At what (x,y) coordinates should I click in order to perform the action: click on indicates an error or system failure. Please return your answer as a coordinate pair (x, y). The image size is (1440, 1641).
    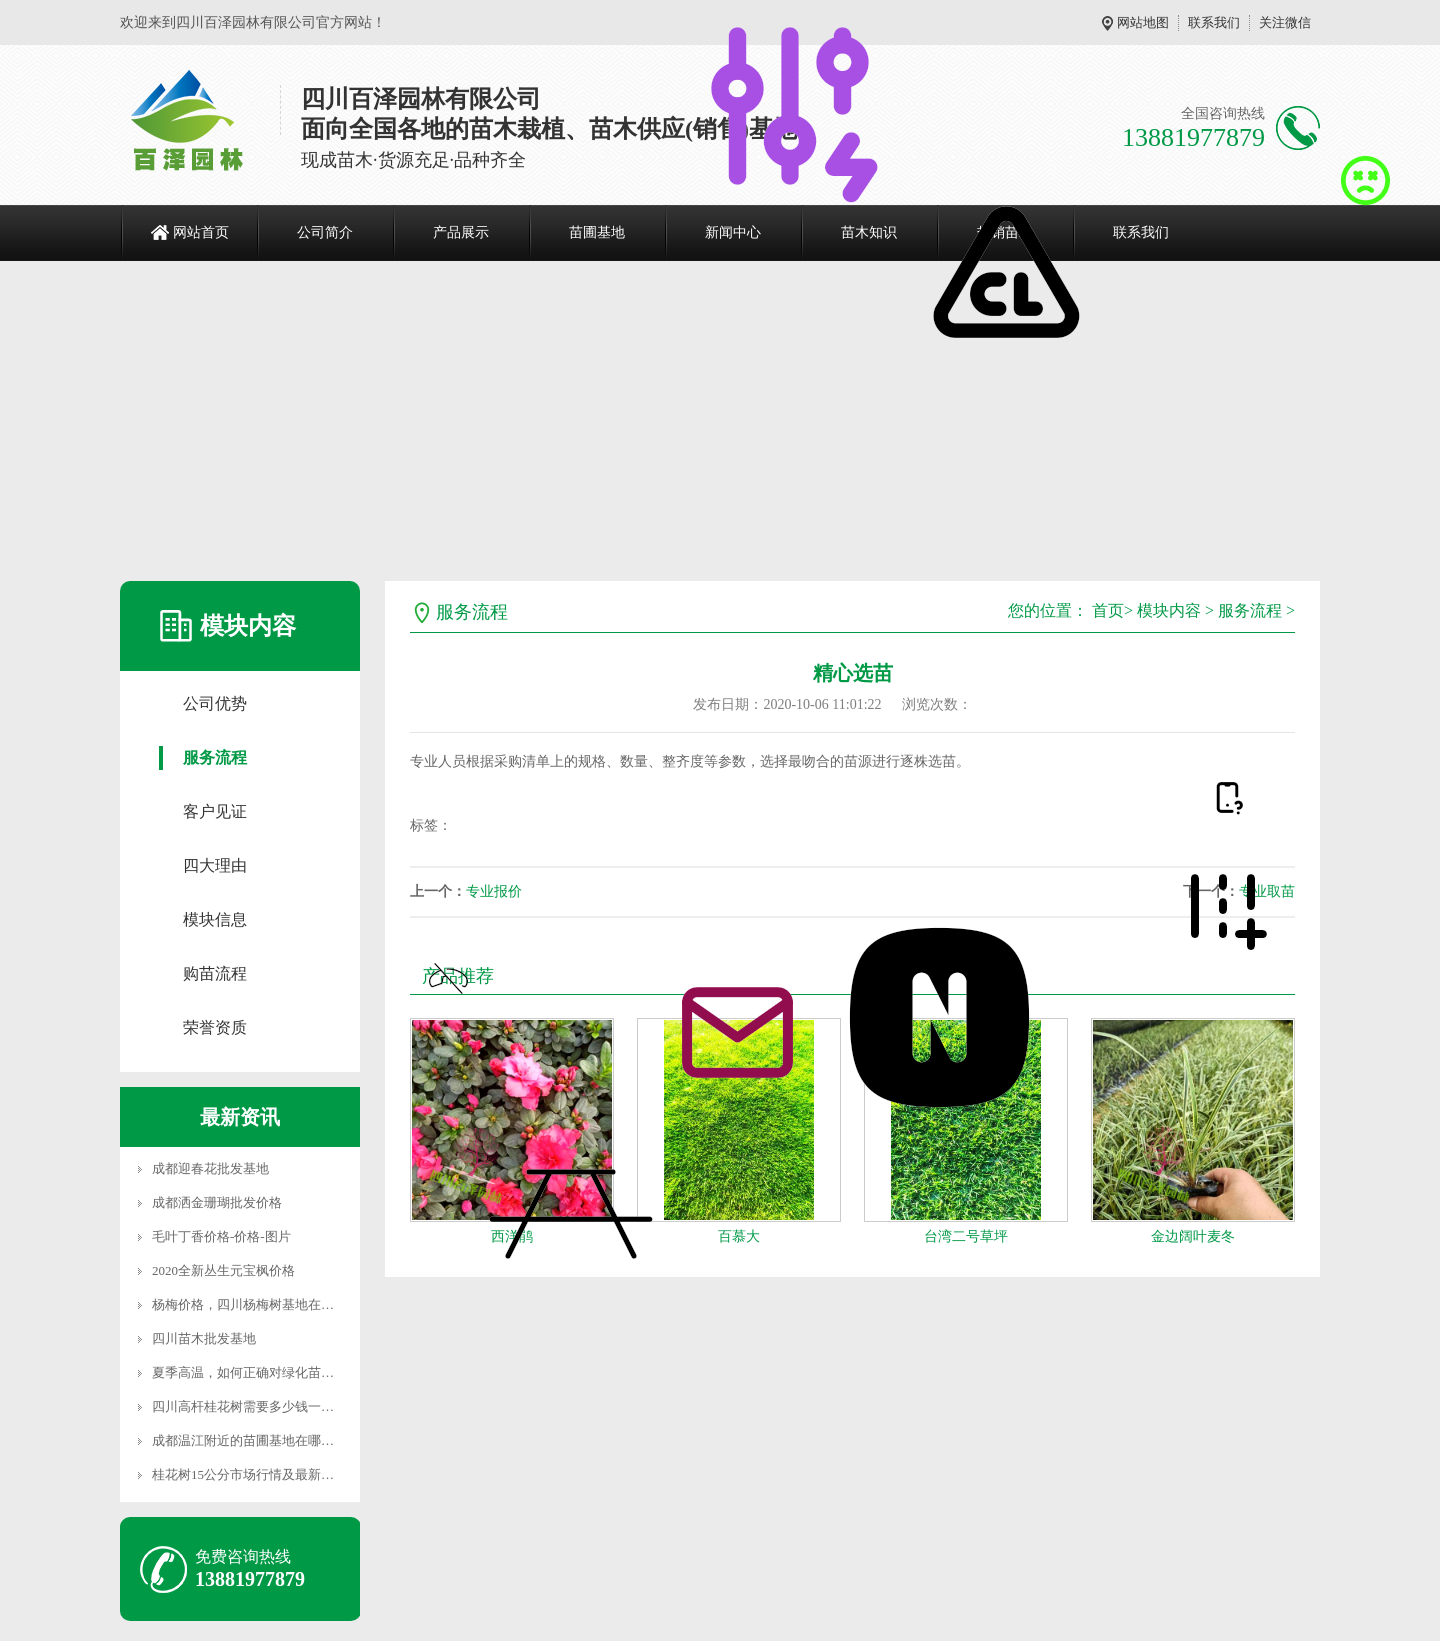
    Looking at the image, I should click on (1365, 180).